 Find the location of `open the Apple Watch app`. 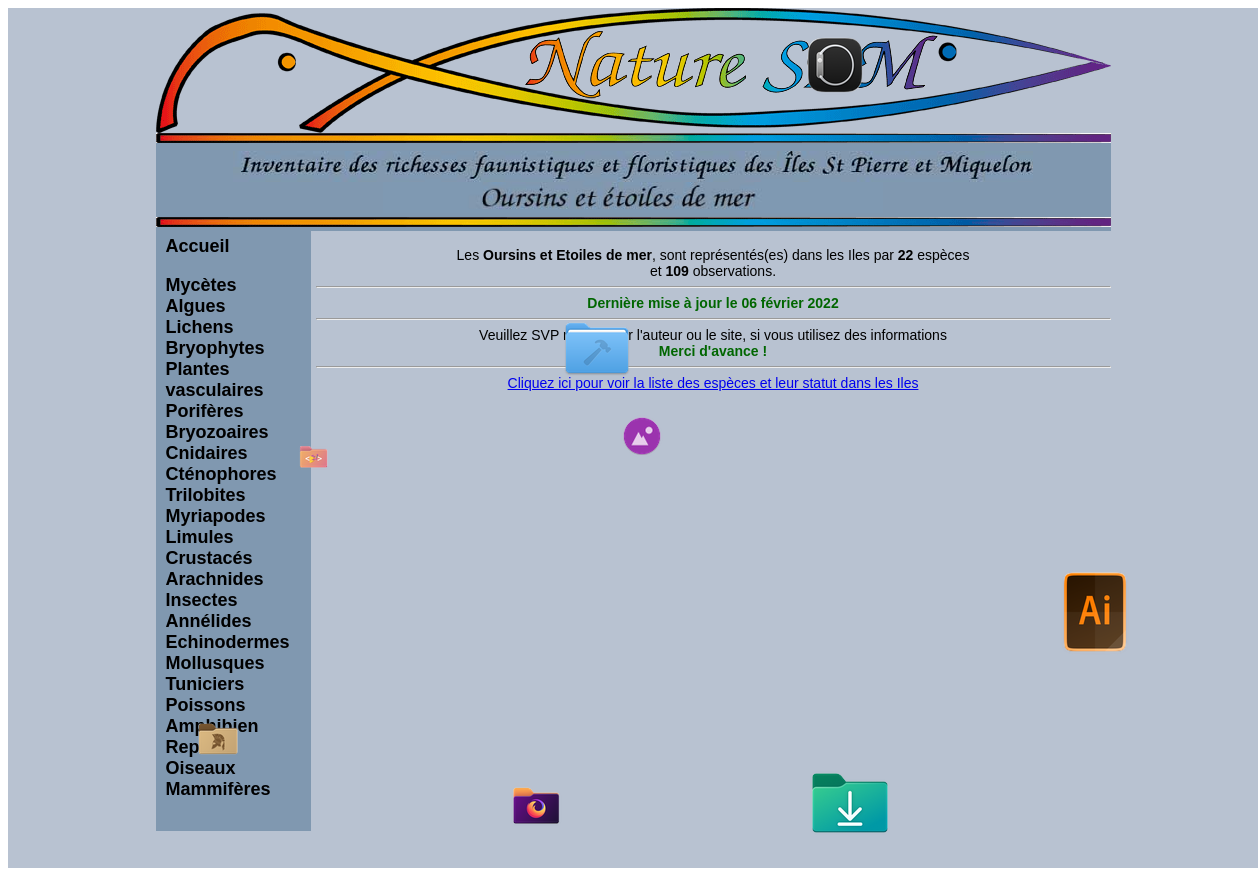

open the Apple Watch app is located at coordinates (835, 65).